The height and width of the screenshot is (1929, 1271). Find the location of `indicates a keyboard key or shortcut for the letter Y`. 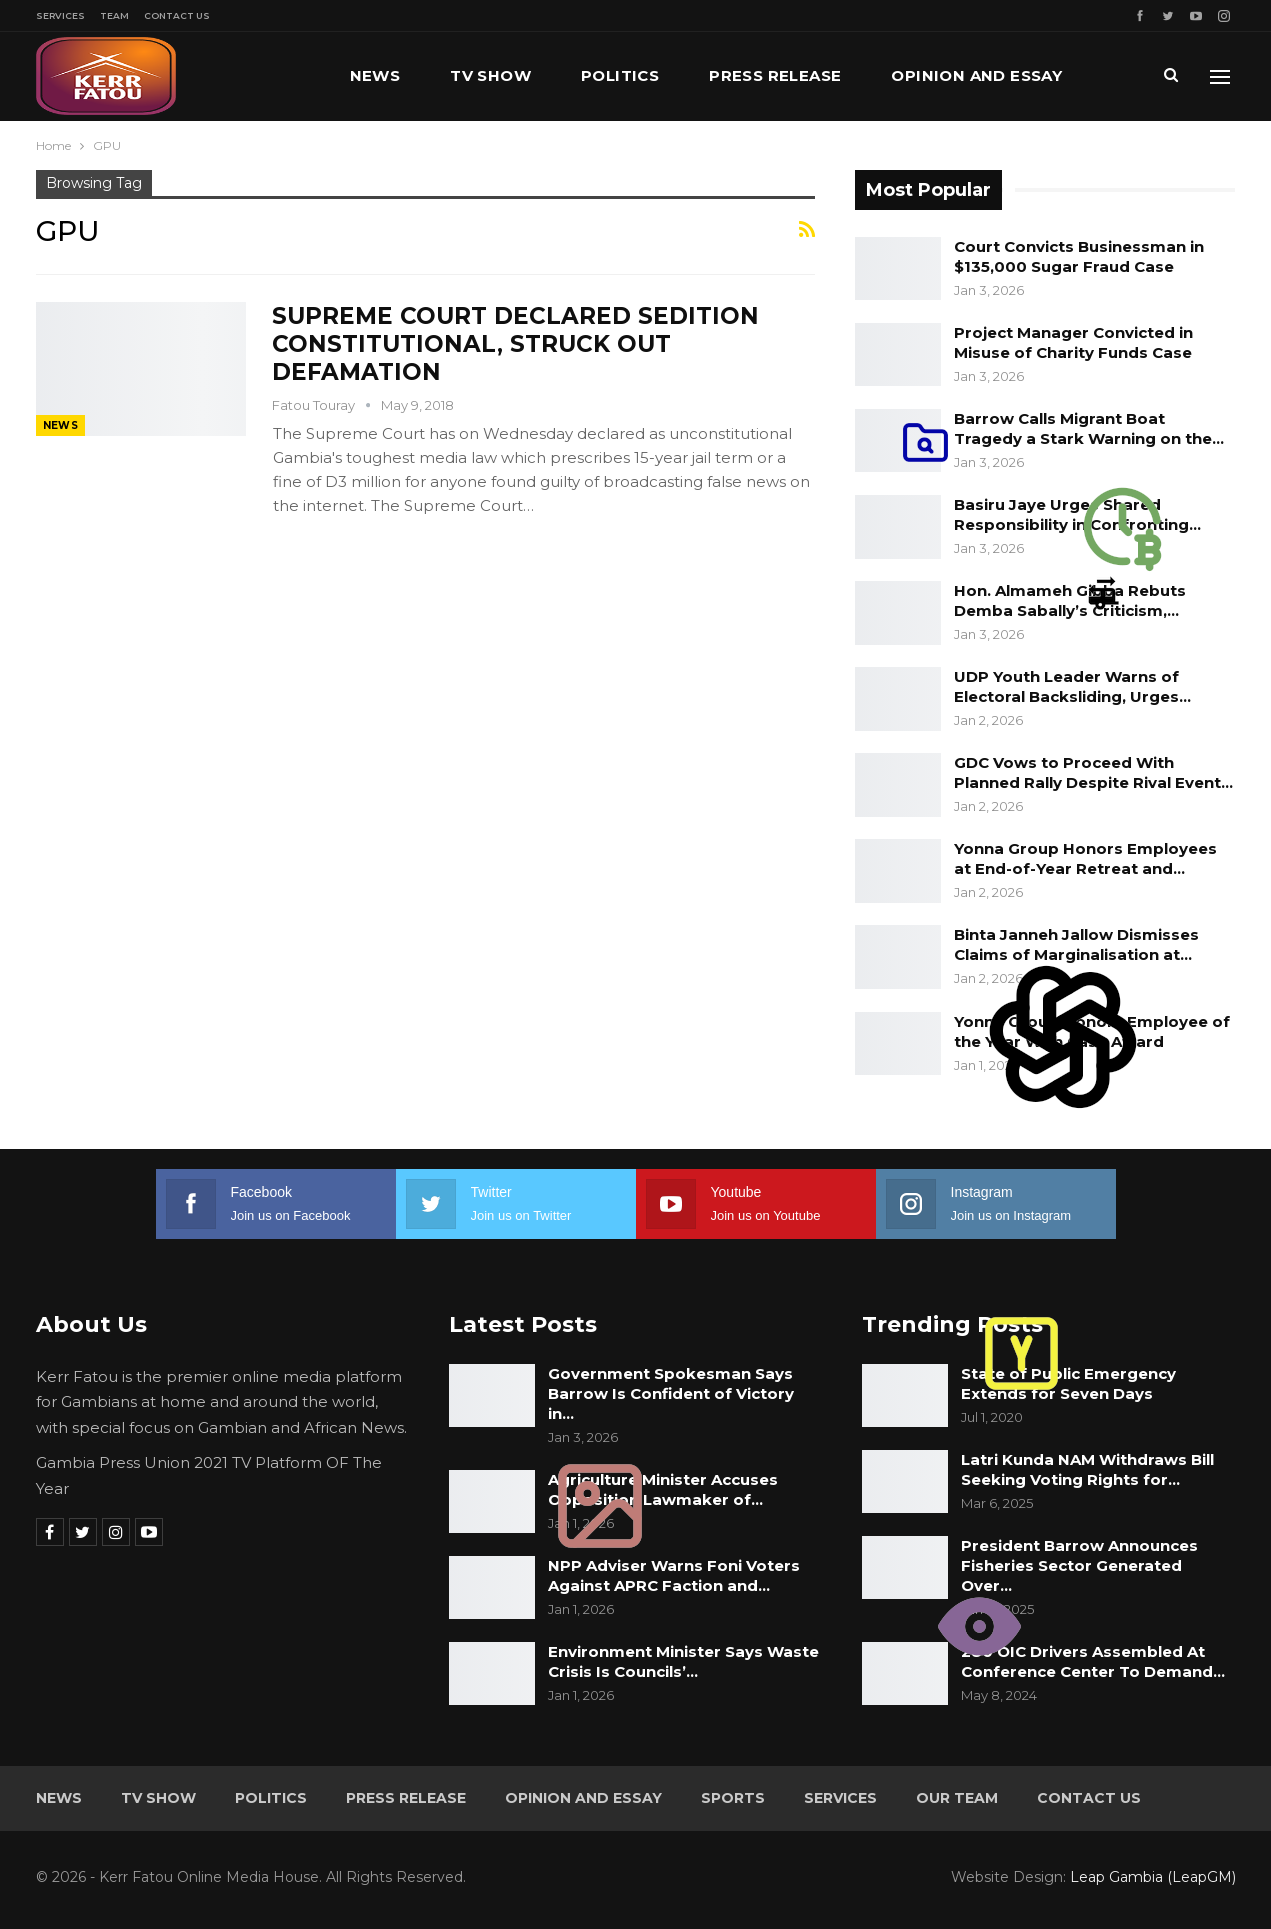

indicates a keyboard key or shortcut for the letter Y is located at coordinates (1021, 1353).